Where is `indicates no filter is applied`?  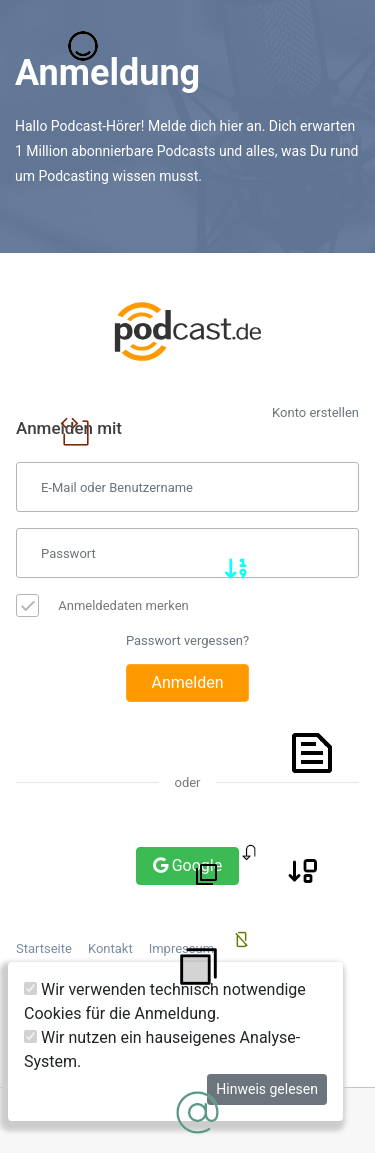
indicates no filter is applied is located at coordinates (206, 874).